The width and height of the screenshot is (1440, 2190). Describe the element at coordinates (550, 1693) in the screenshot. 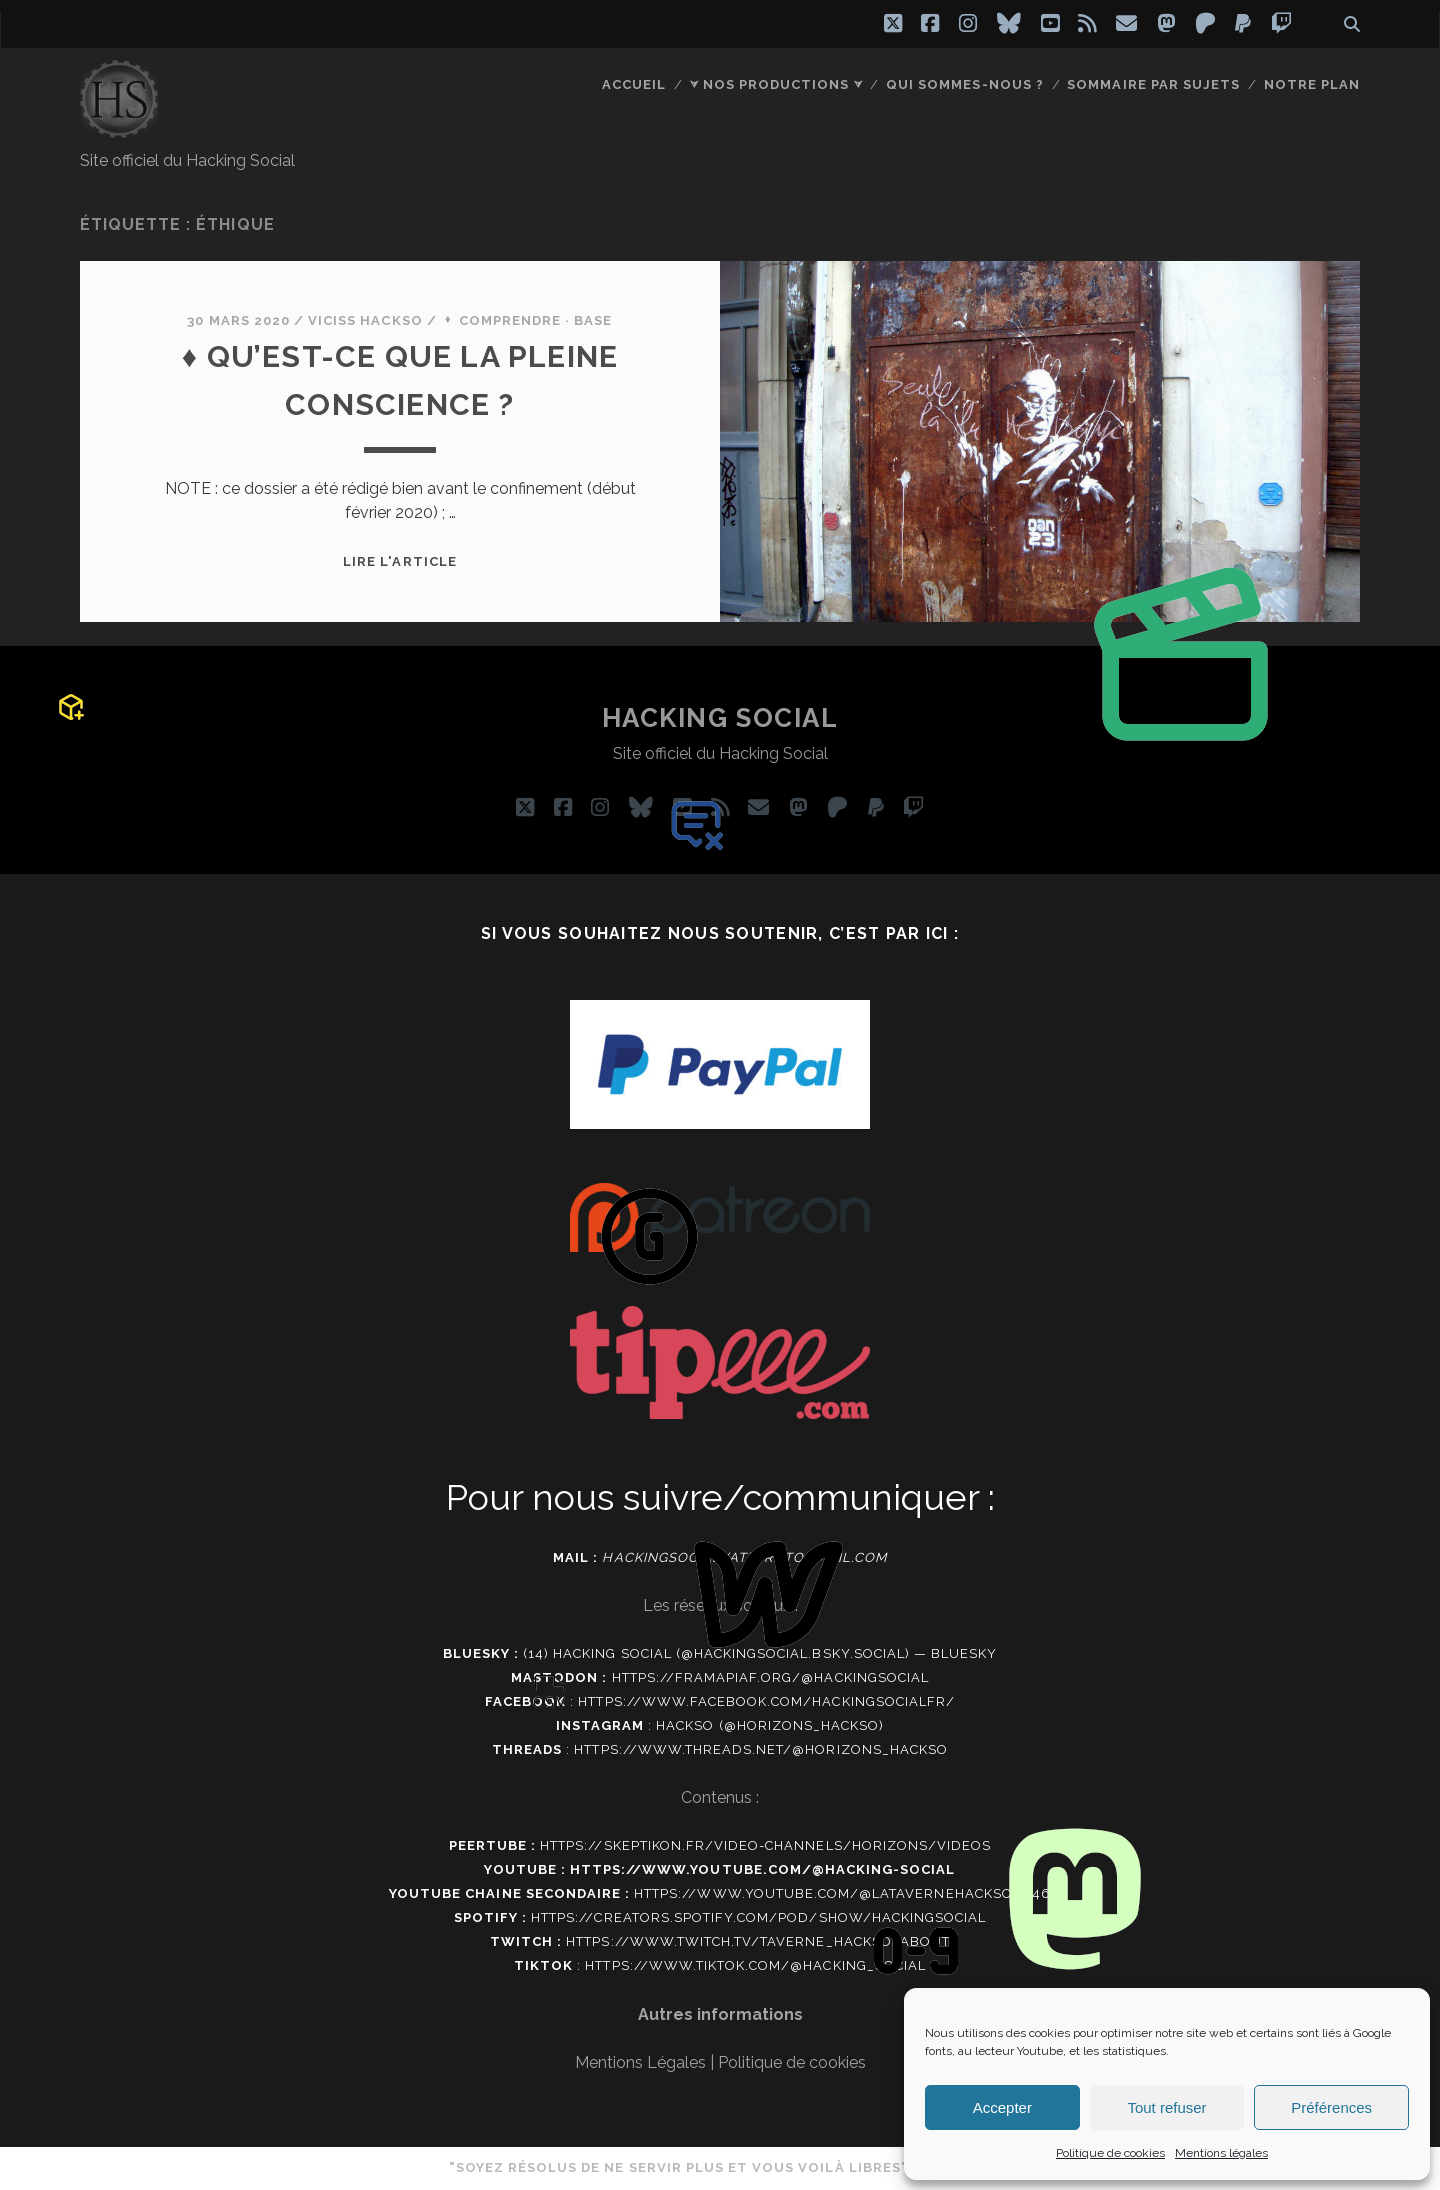

I see `open or view a CSV file` at that location.